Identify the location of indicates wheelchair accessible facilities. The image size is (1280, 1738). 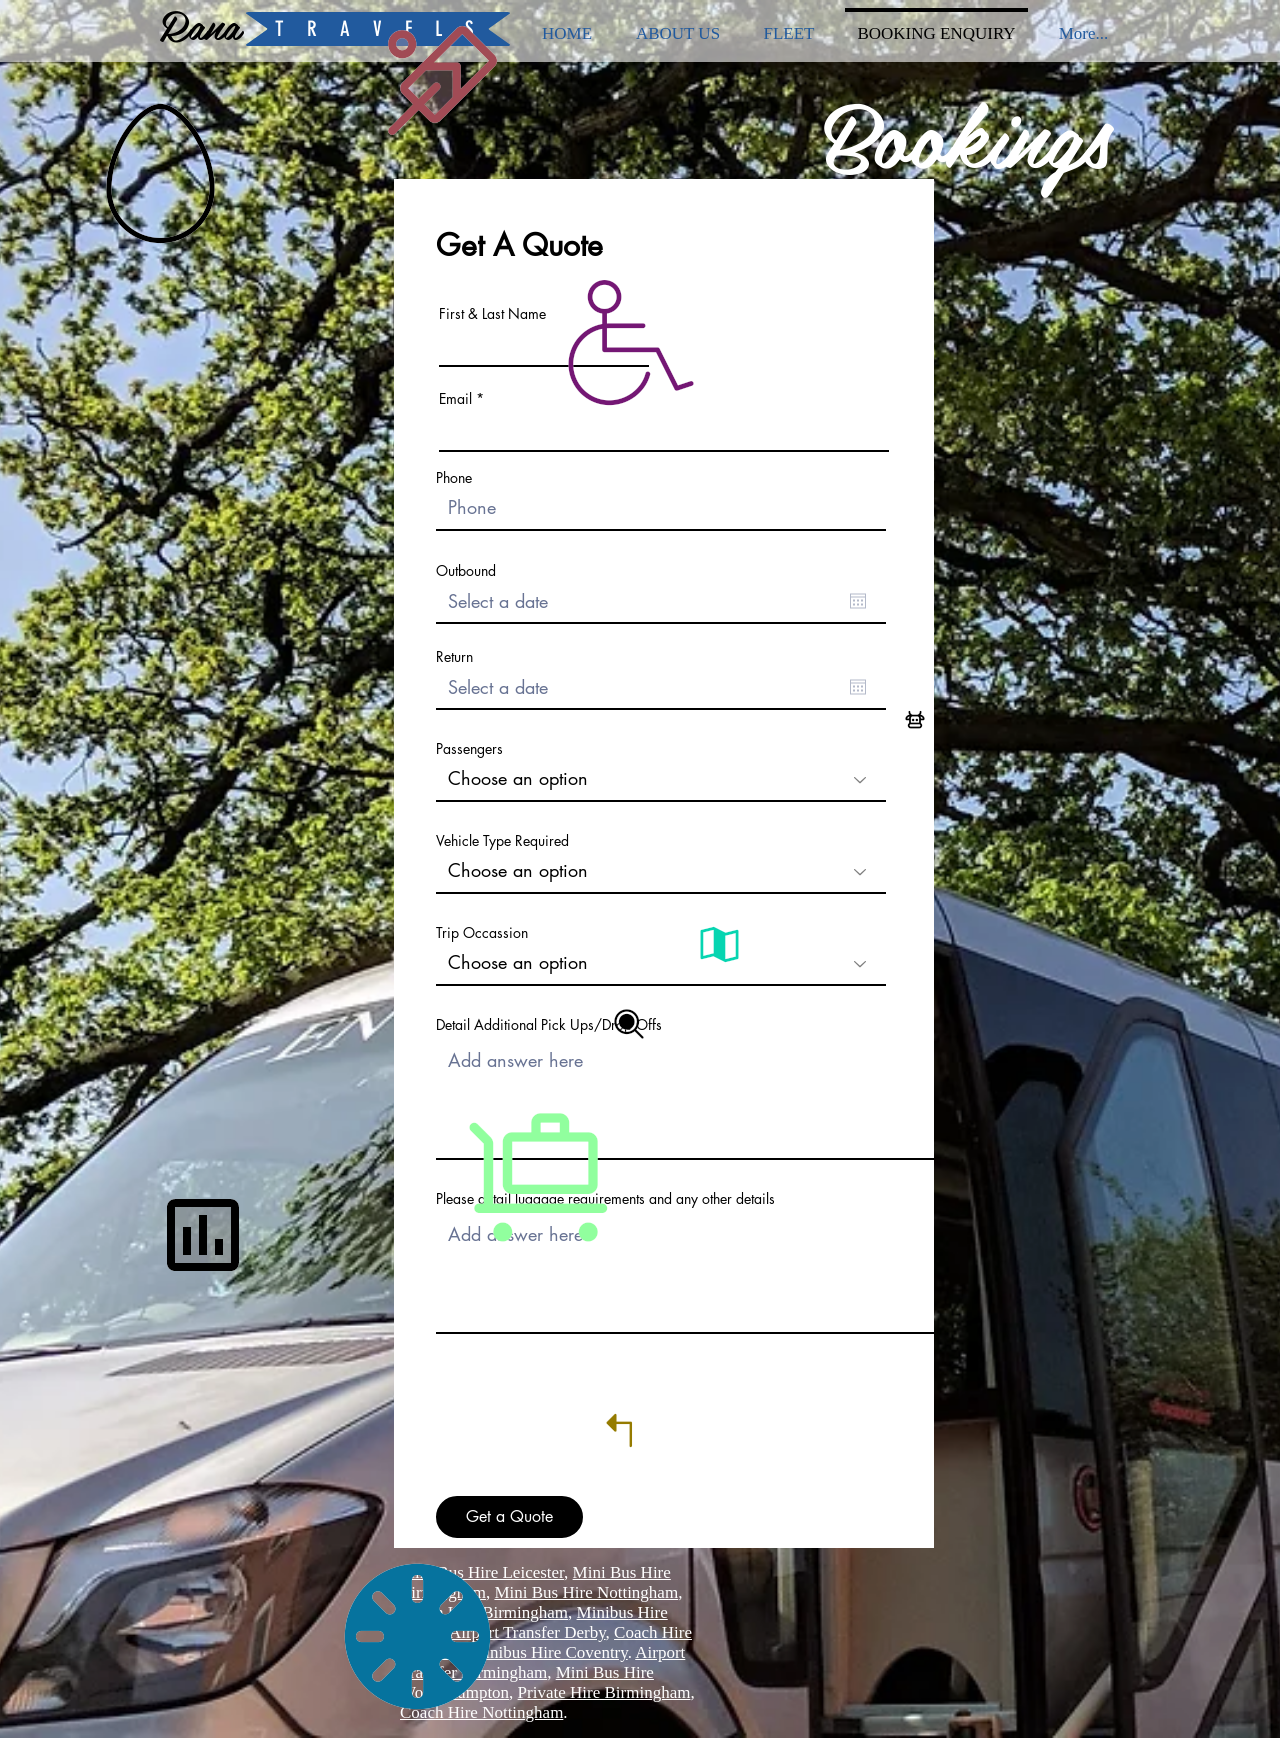
(619, 345).